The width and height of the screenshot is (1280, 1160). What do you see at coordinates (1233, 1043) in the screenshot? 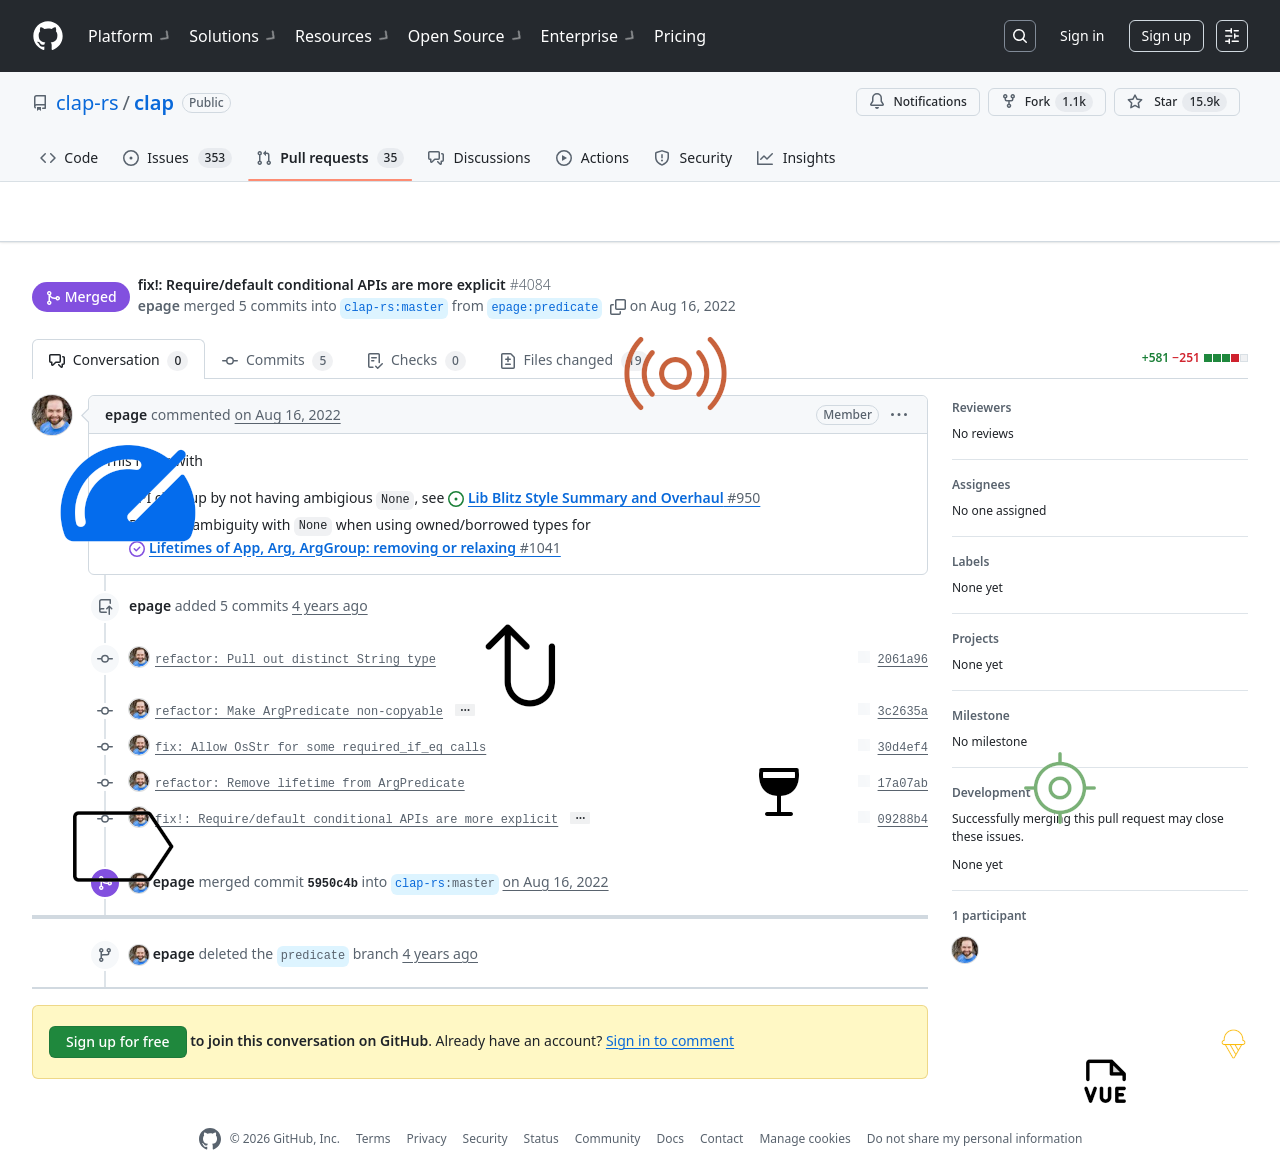
I see `browse dessert or ice cream options` at bounding box center [1233, 1043].